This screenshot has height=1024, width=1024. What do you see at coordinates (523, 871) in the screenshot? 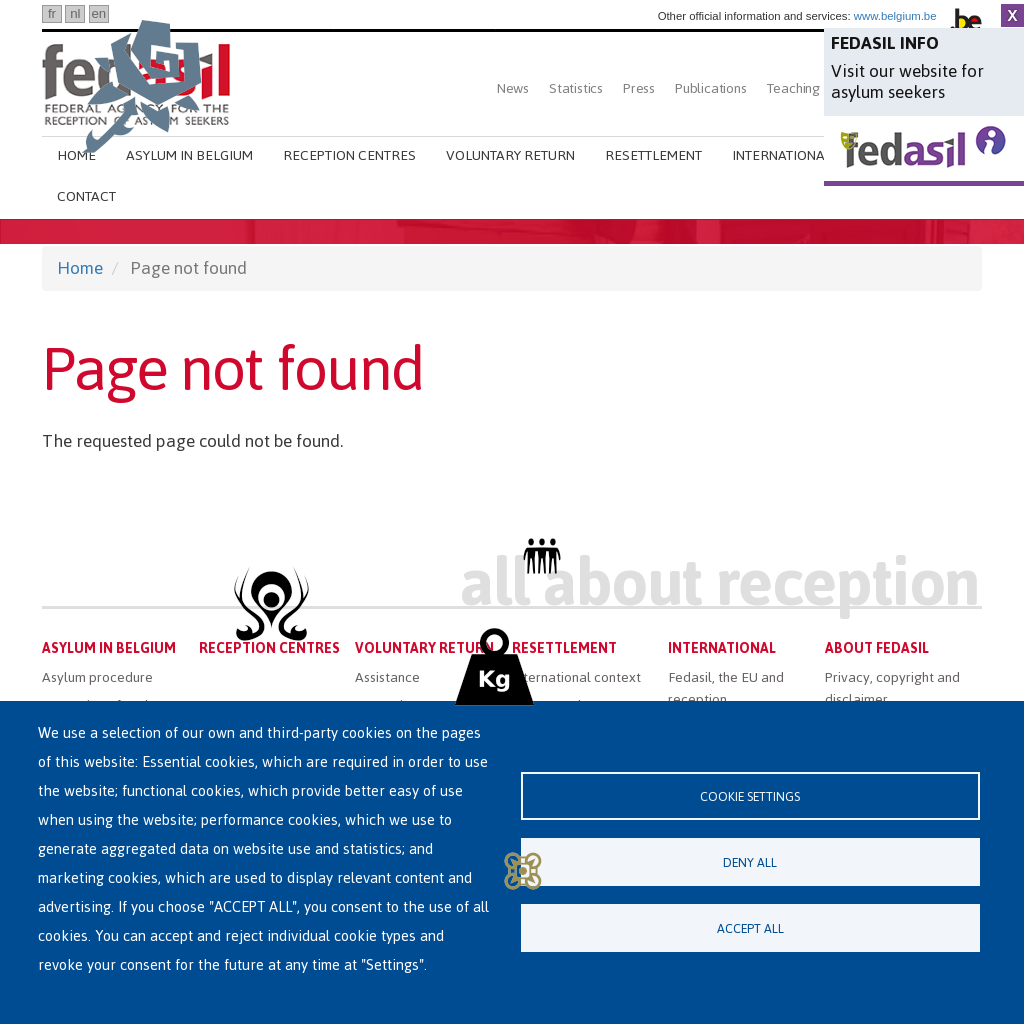
I see `launch drone or quadcopter controls` at bounding box center [523, 871].